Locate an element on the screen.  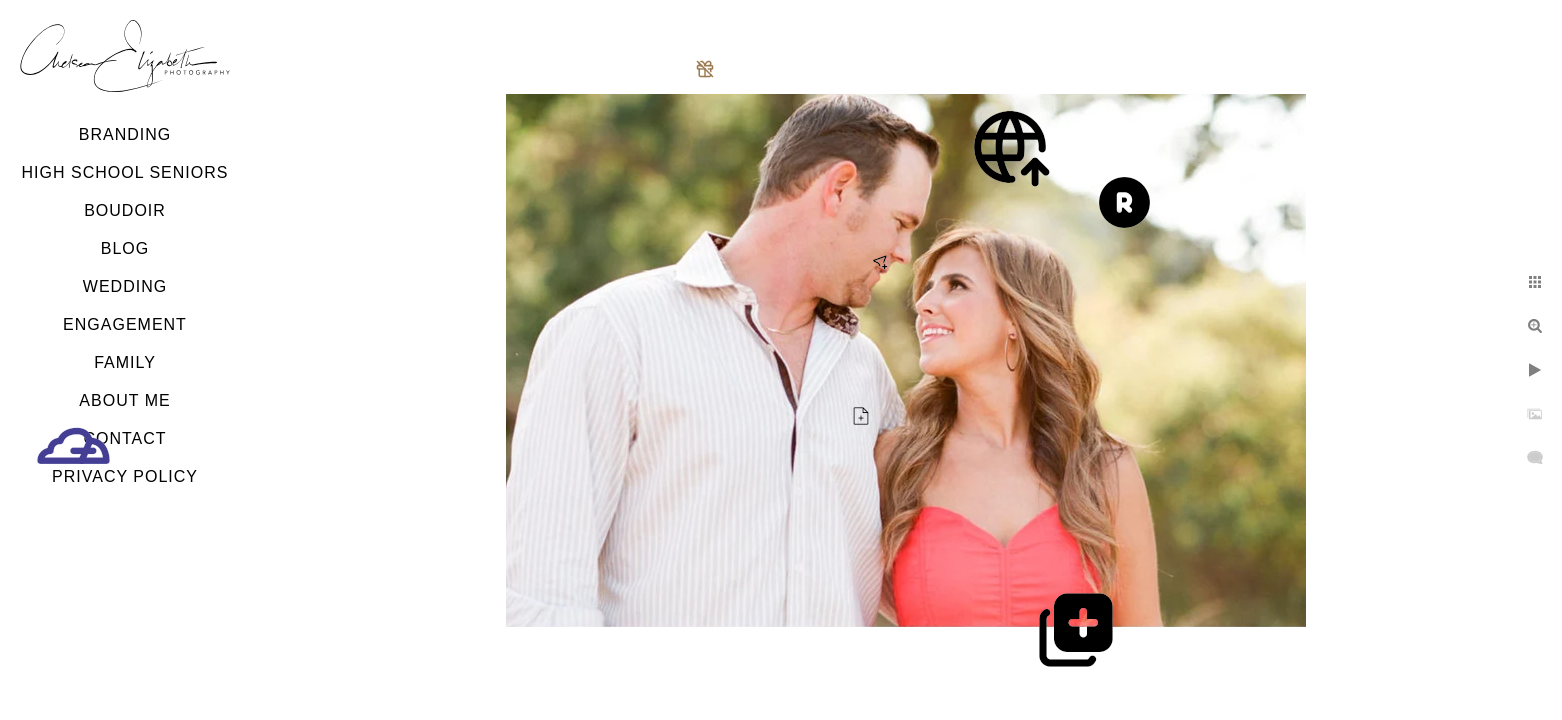
indicates registered trademark status is located at coordinates (1124, 202).